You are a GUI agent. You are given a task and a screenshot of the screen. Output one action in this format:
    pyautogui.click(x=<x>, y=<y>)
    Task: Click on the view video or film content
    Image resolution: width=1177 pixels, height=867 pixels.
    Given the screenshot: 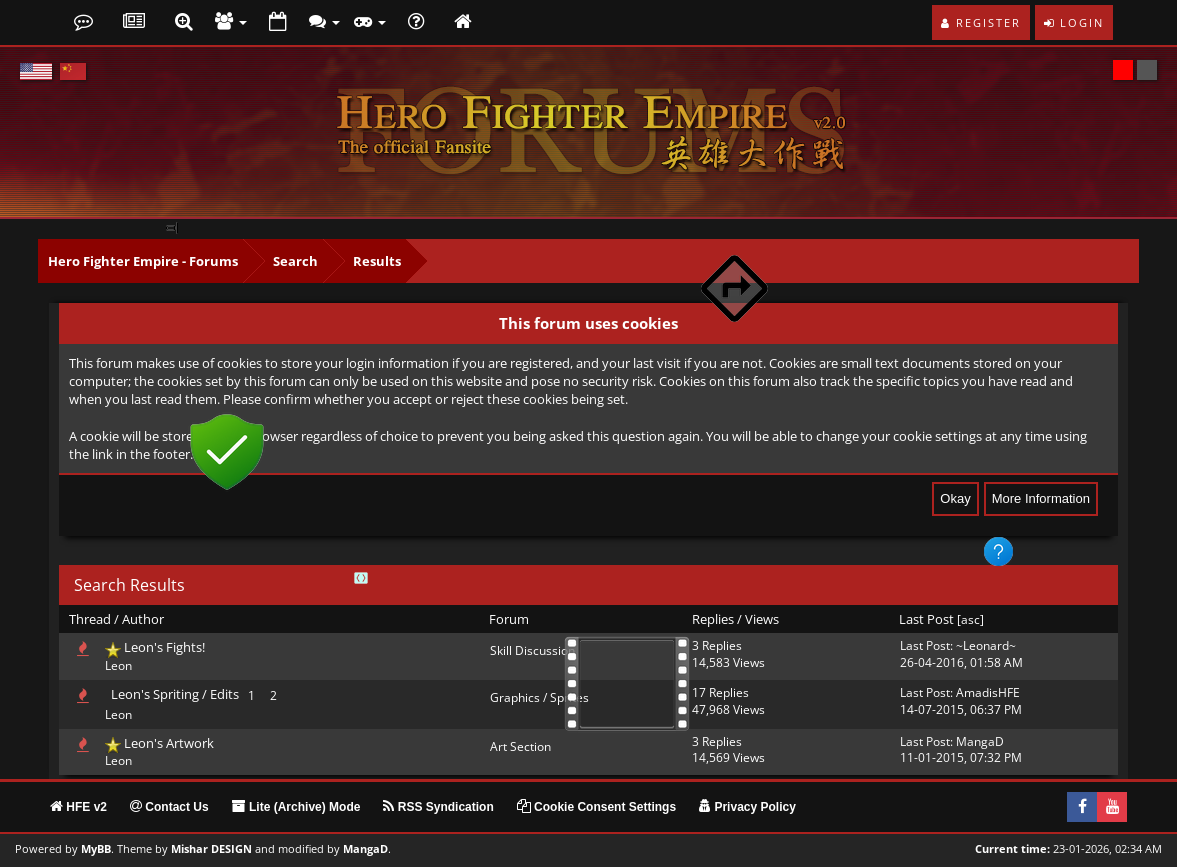 What is the action you would take?
    pyautogui.click(x=628, y=699)
    